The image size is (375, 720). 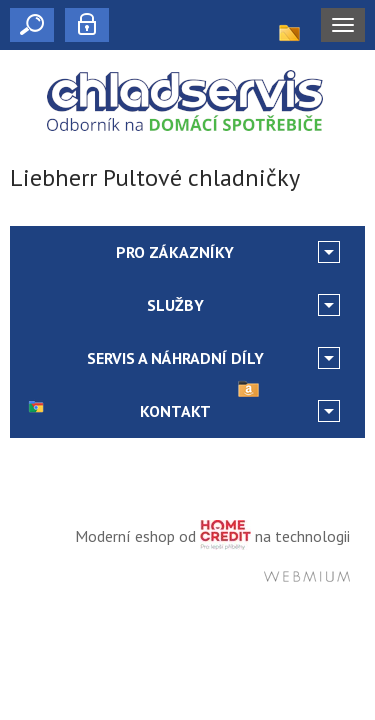 What do you see at coordinates (289, 33) in the screenshot?
I see `open files folder` at bounding box center [289, 33].